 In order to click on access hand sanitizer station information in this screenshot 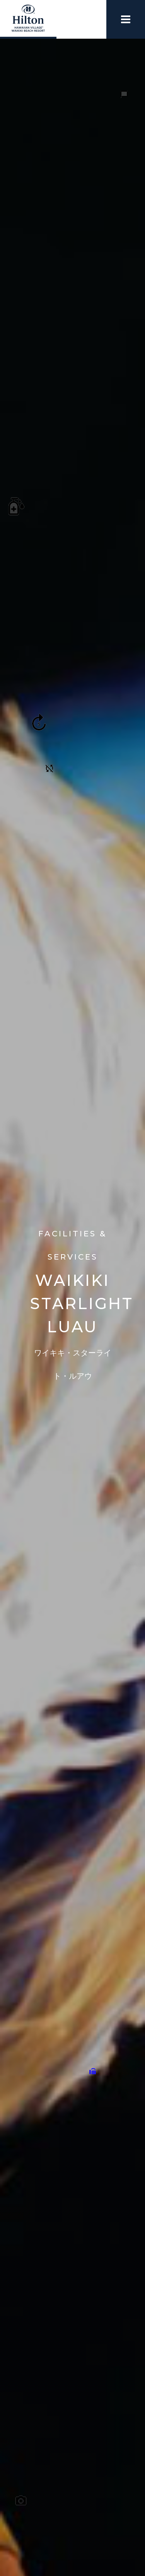, I will do `click(15, 506)`.